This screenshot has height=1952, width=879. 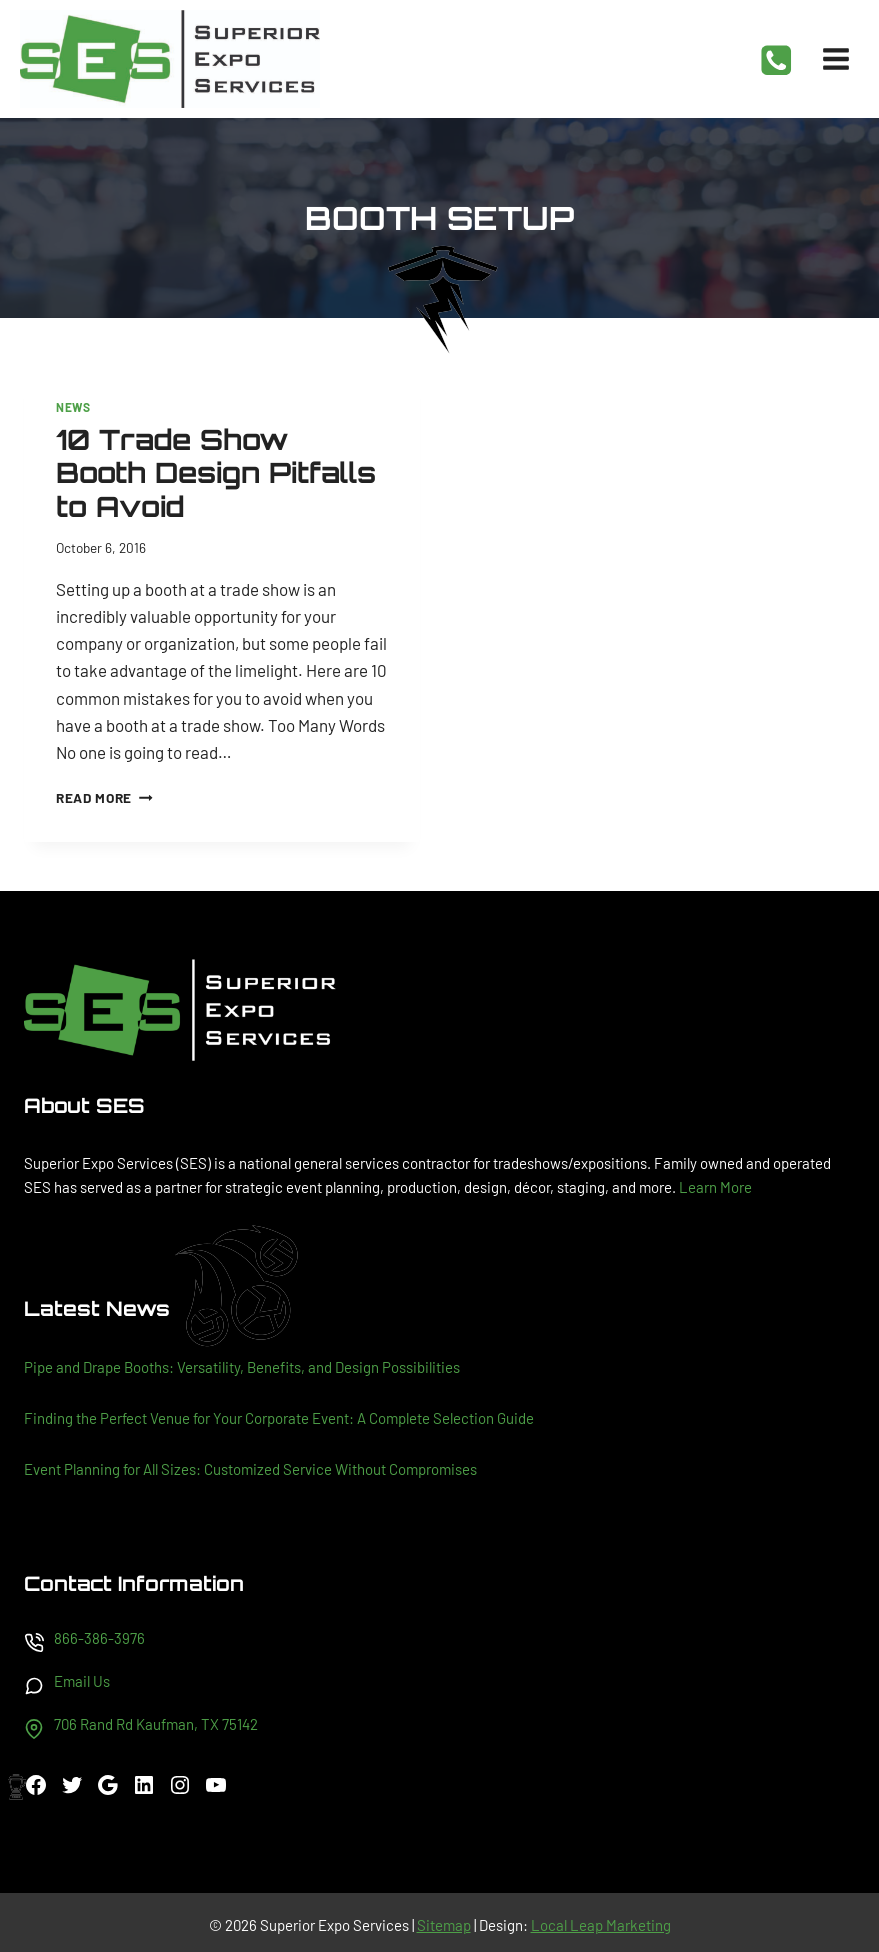 What do you see at coordinates (443, 298) in the screenshot?
I see `access spell book or magic abilities` at bounding box center [443, 298].